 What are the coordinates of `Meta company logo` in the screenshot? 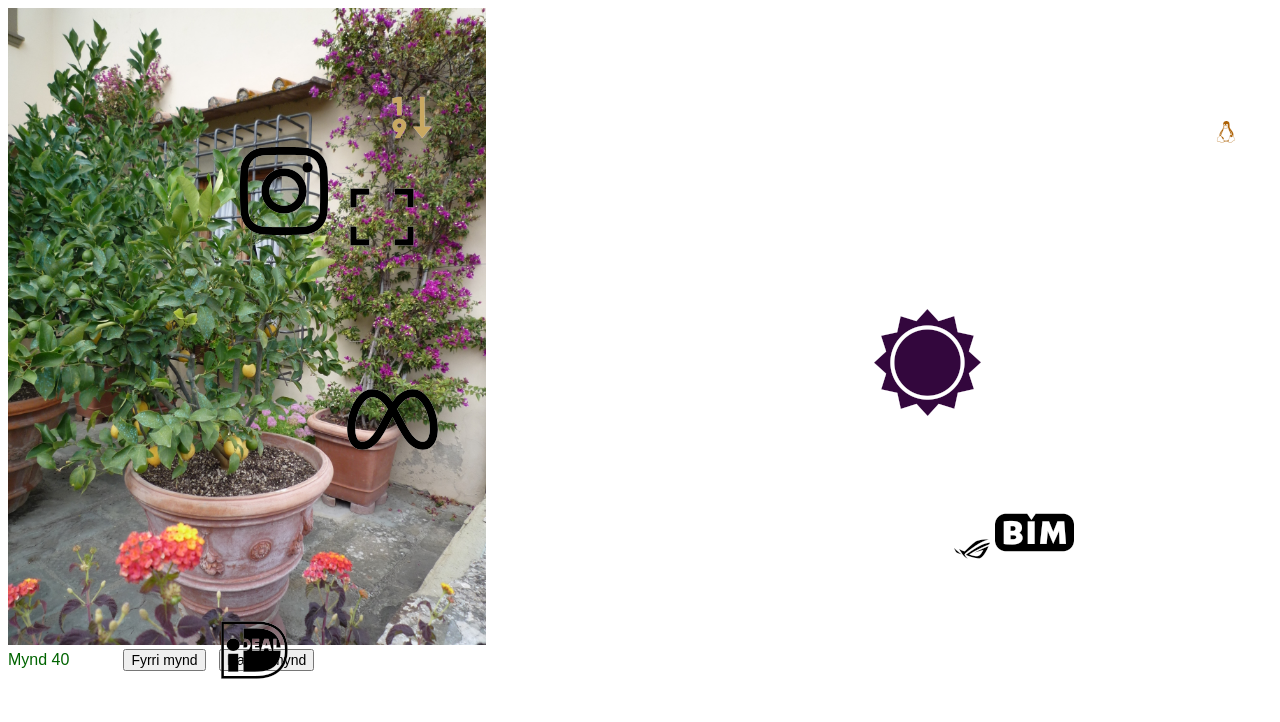 It's located at (392, 419).